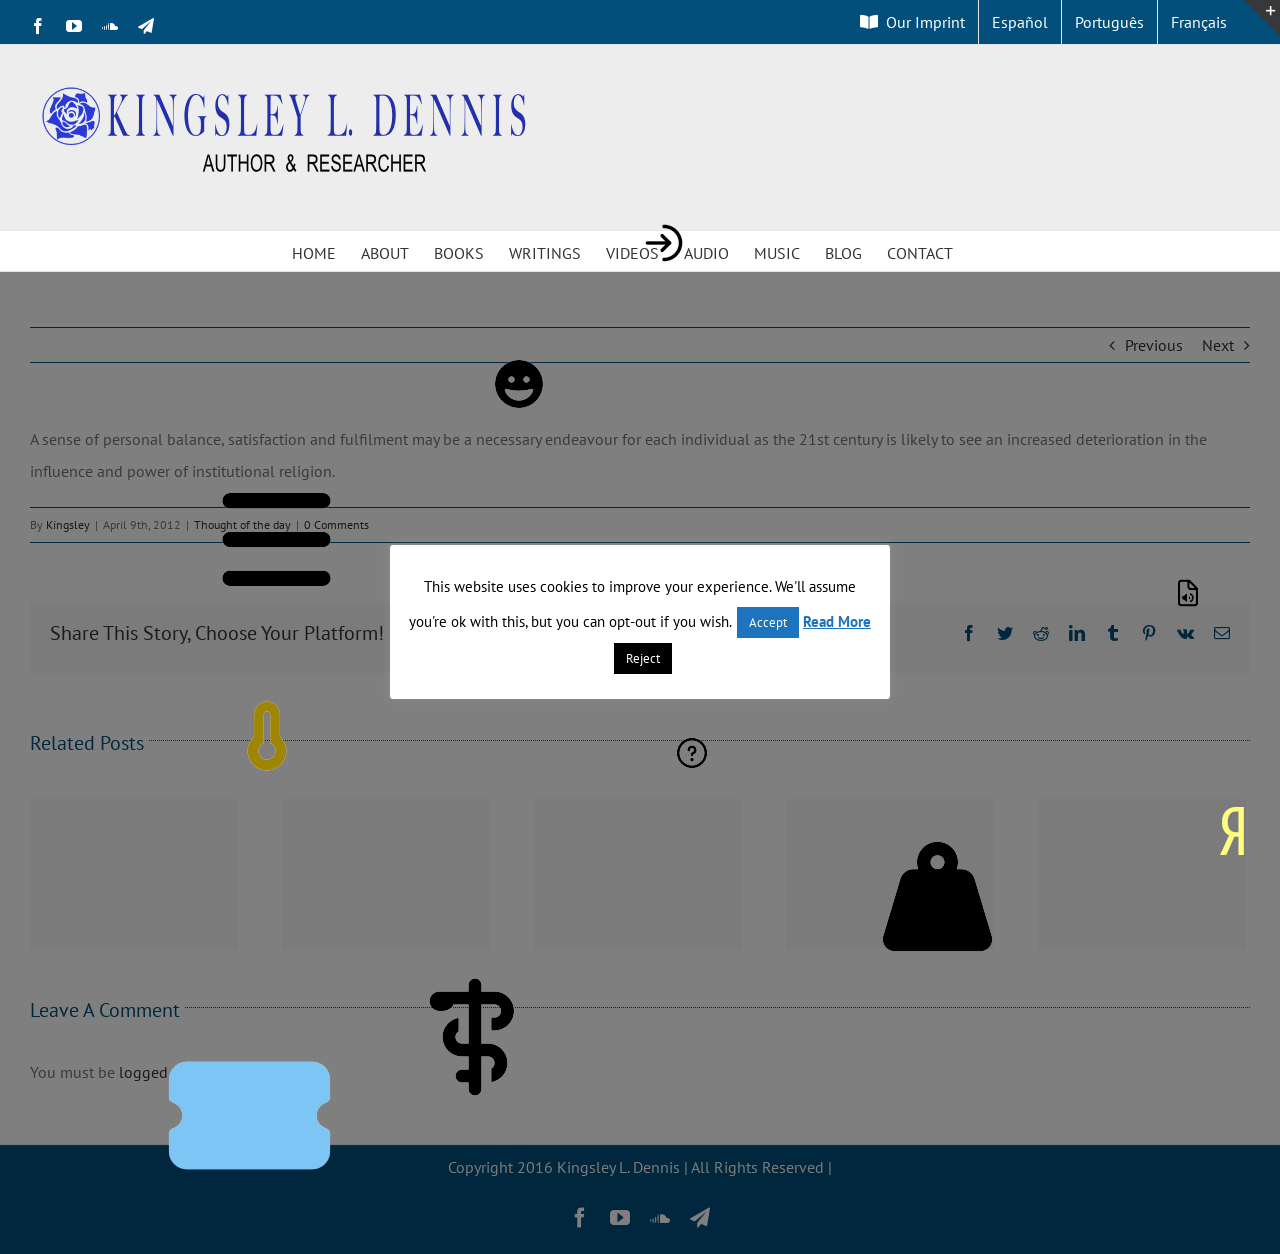 This screenshot has height=1254, width=1280. What do you see at coordinates (1232, 831) in the screenshot?
I see `open Yandex services` at bounding box center [1232, 831].